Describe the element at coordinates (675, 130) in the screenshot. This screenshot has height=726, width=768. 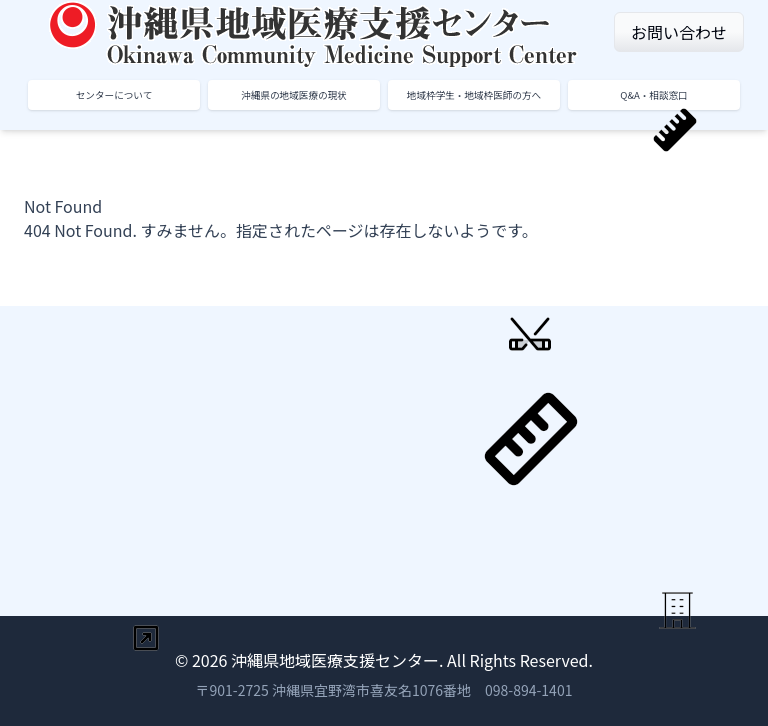
I see `access measurement tools` at that location.